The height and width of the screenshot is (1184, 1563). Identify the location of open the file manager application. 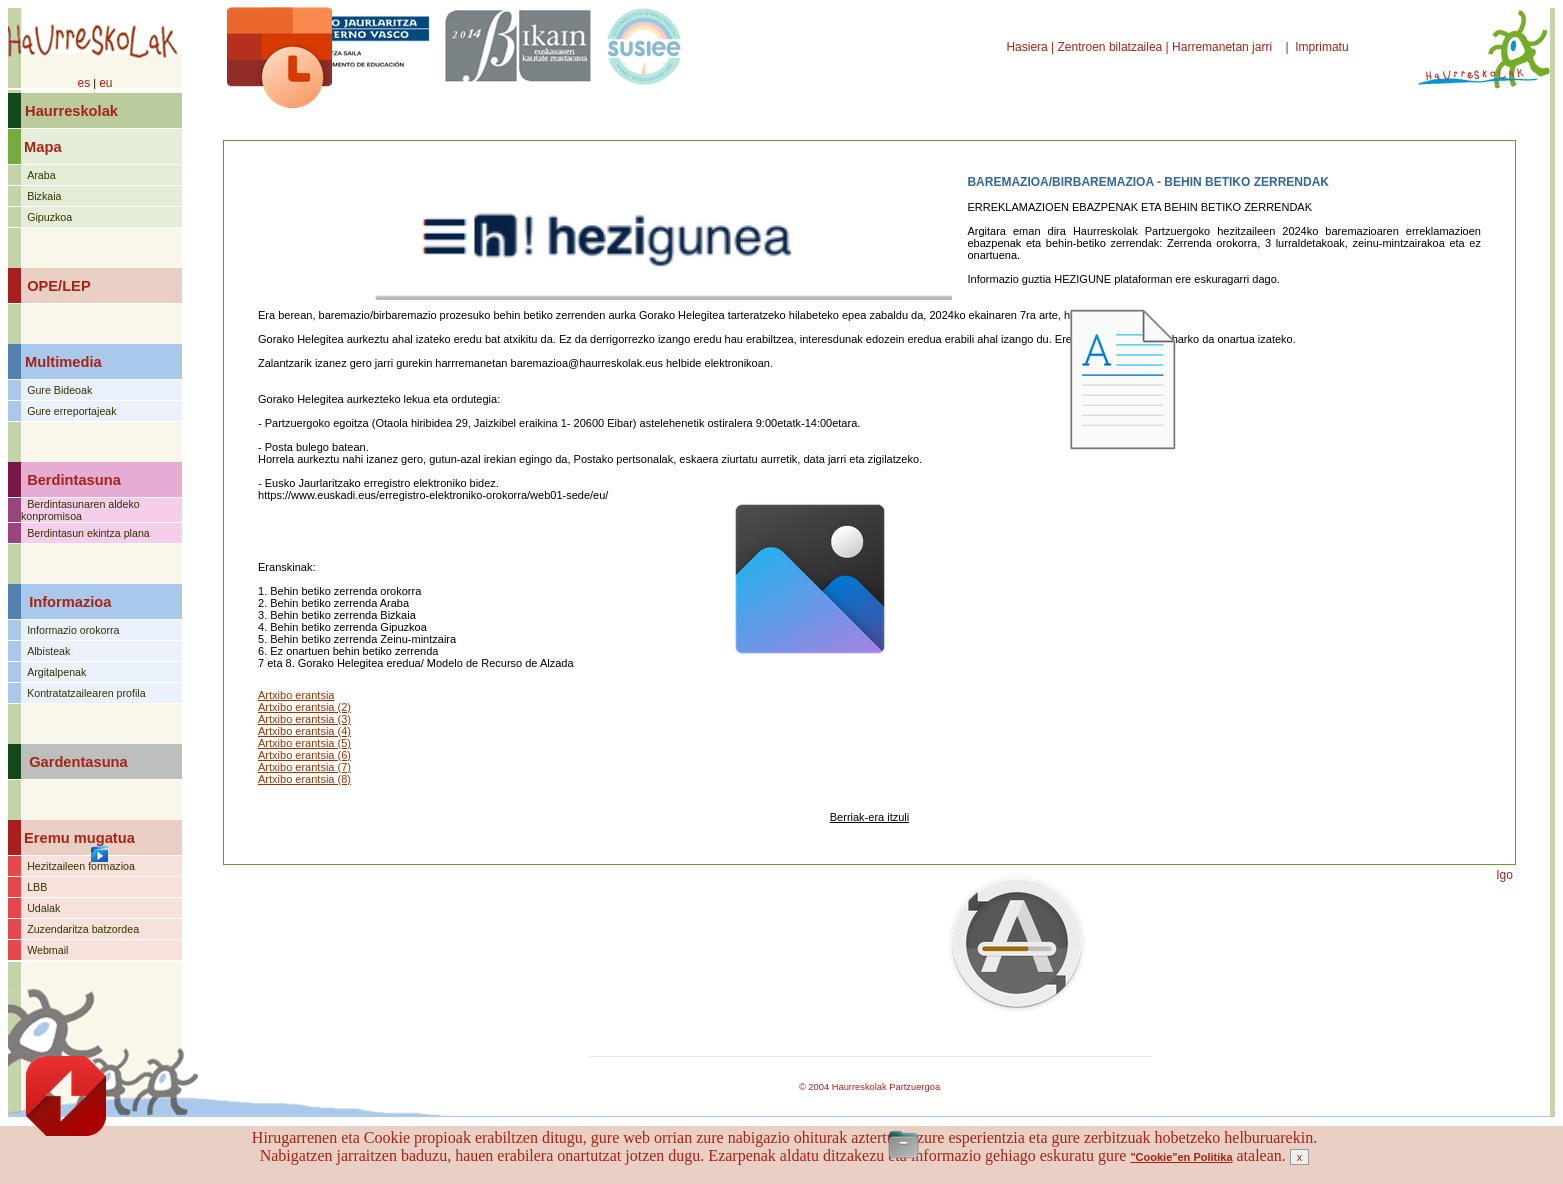
(903, 1144).